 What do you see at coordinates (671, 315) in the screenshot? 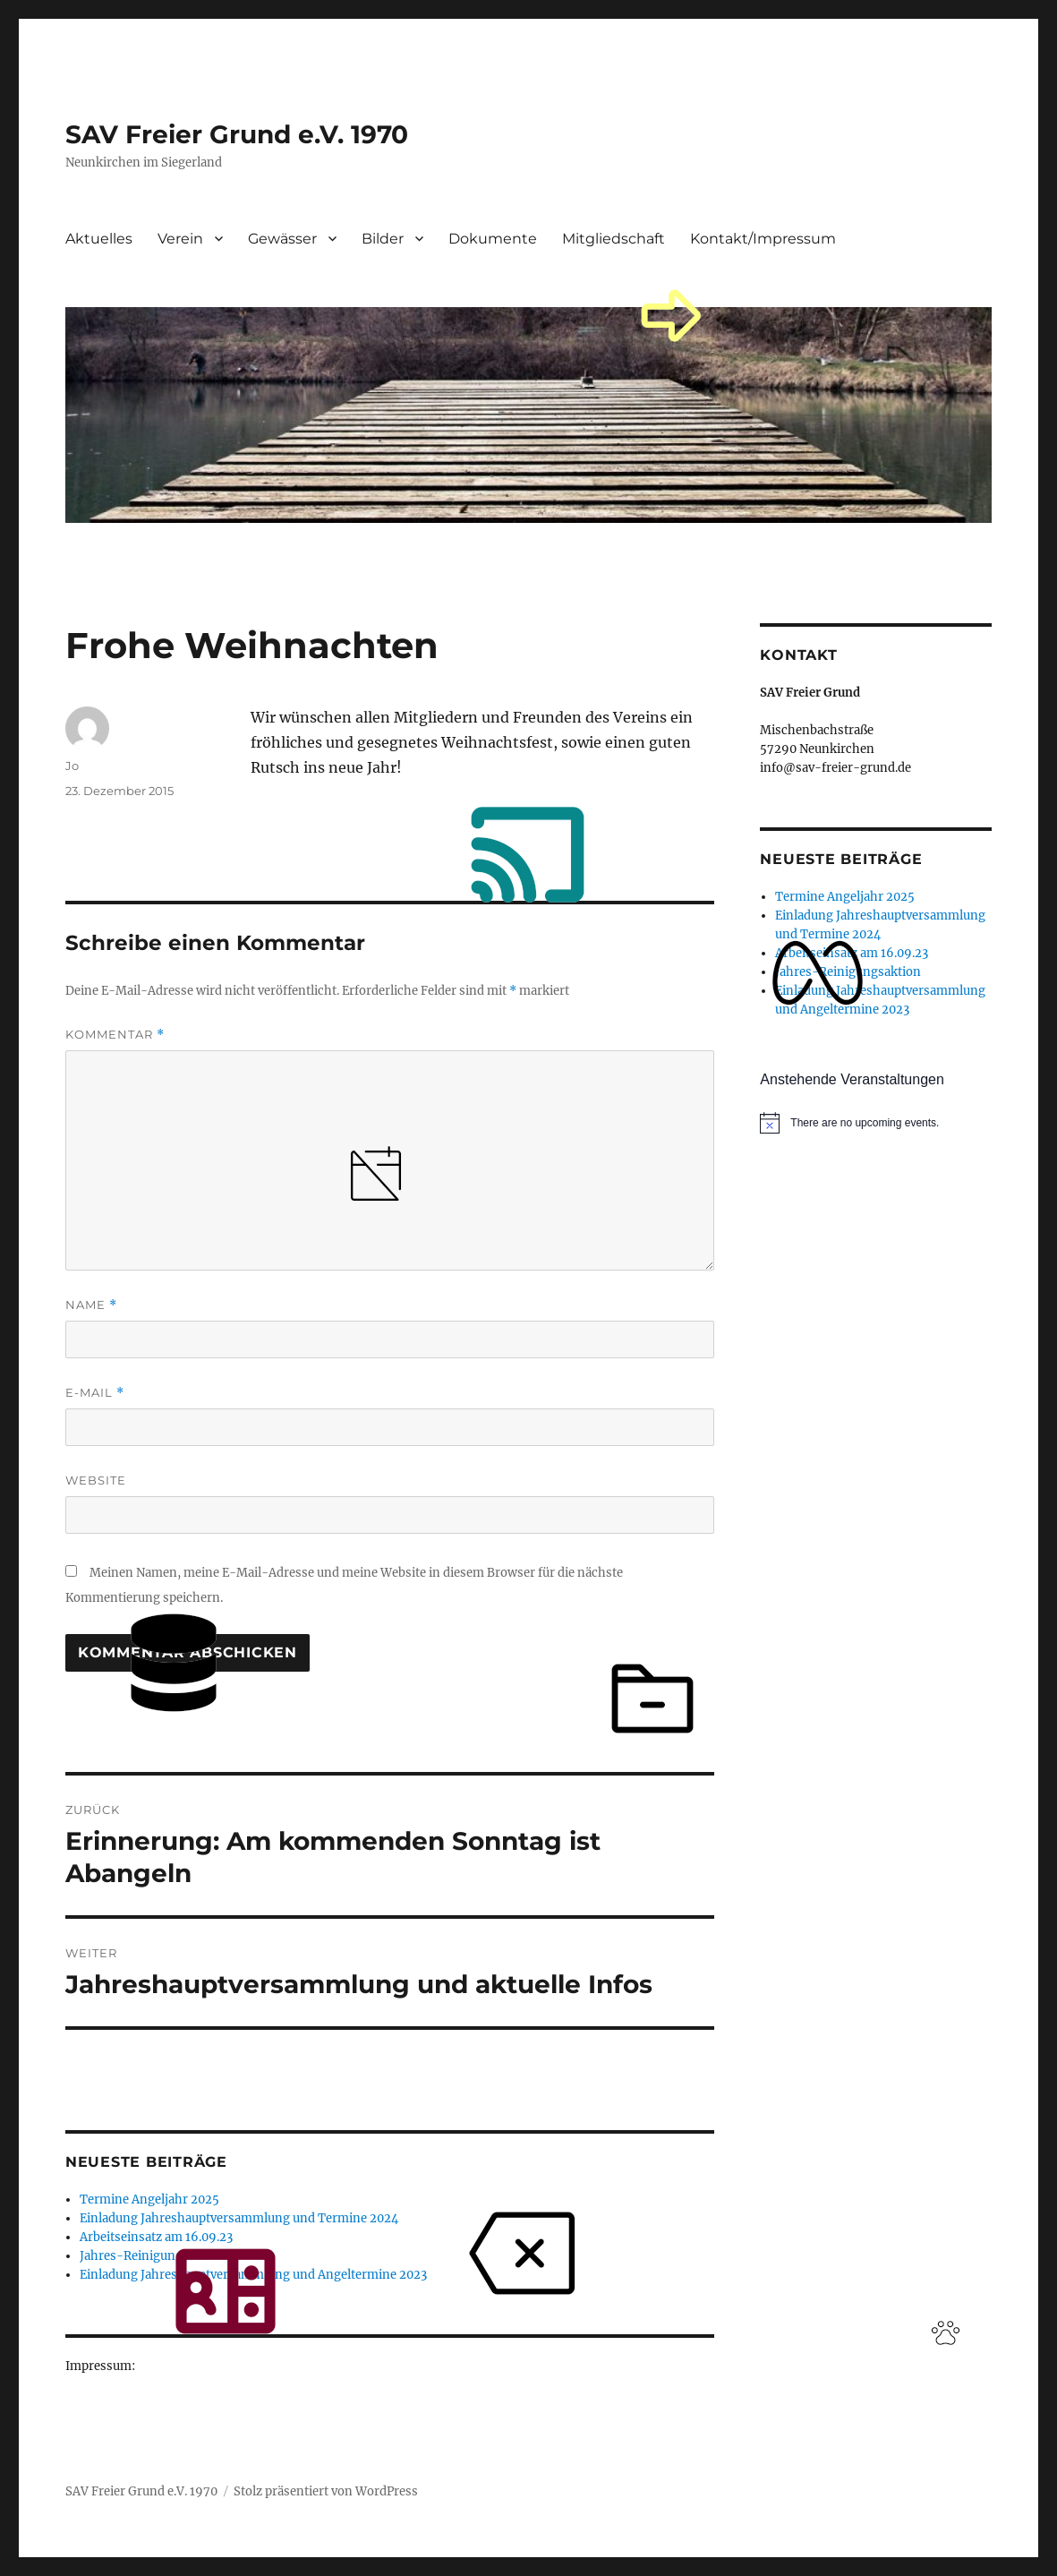
I see `navigate to the next item or page` at bounding box center [671, 315].